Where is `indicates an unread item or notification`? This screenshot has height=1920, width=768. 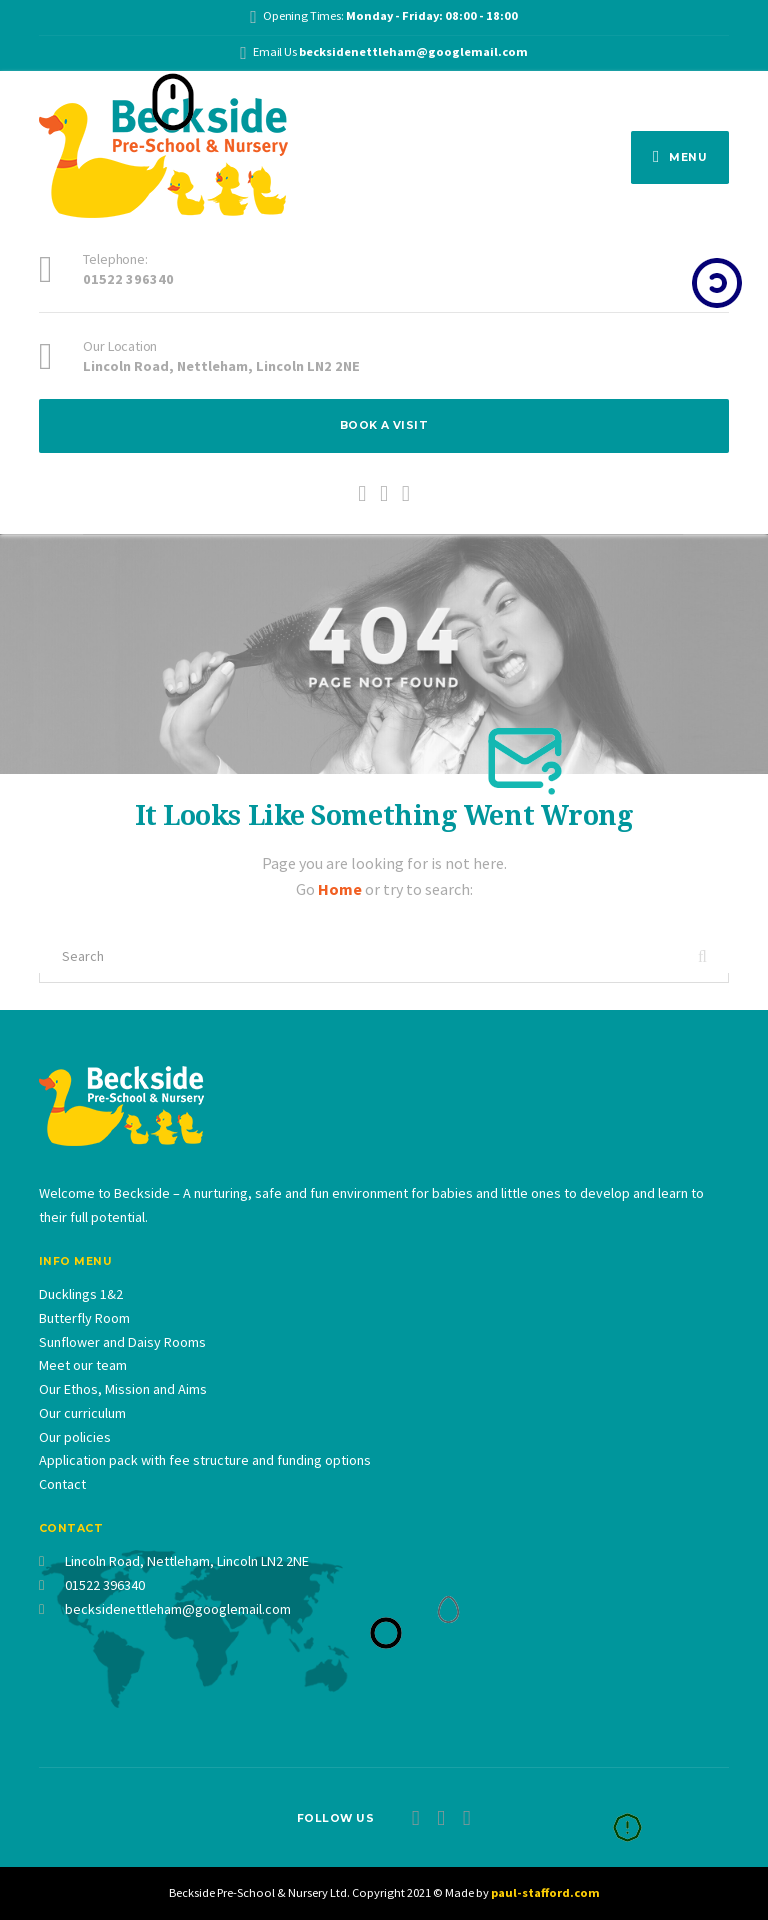 indicates an unread item or notification is located at coordinates (386, 1633).